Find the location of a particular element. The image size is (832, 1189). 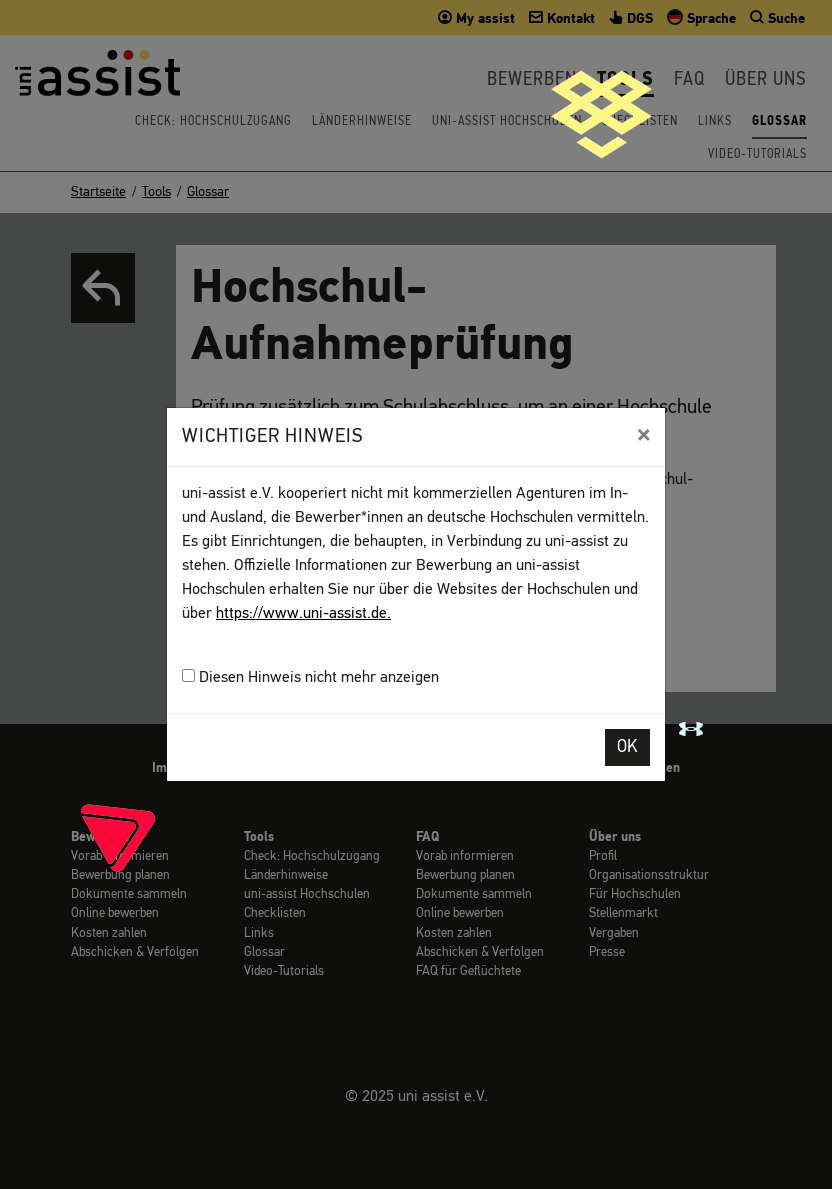

open ProtonVPN app is located at coordinates (118, 838).